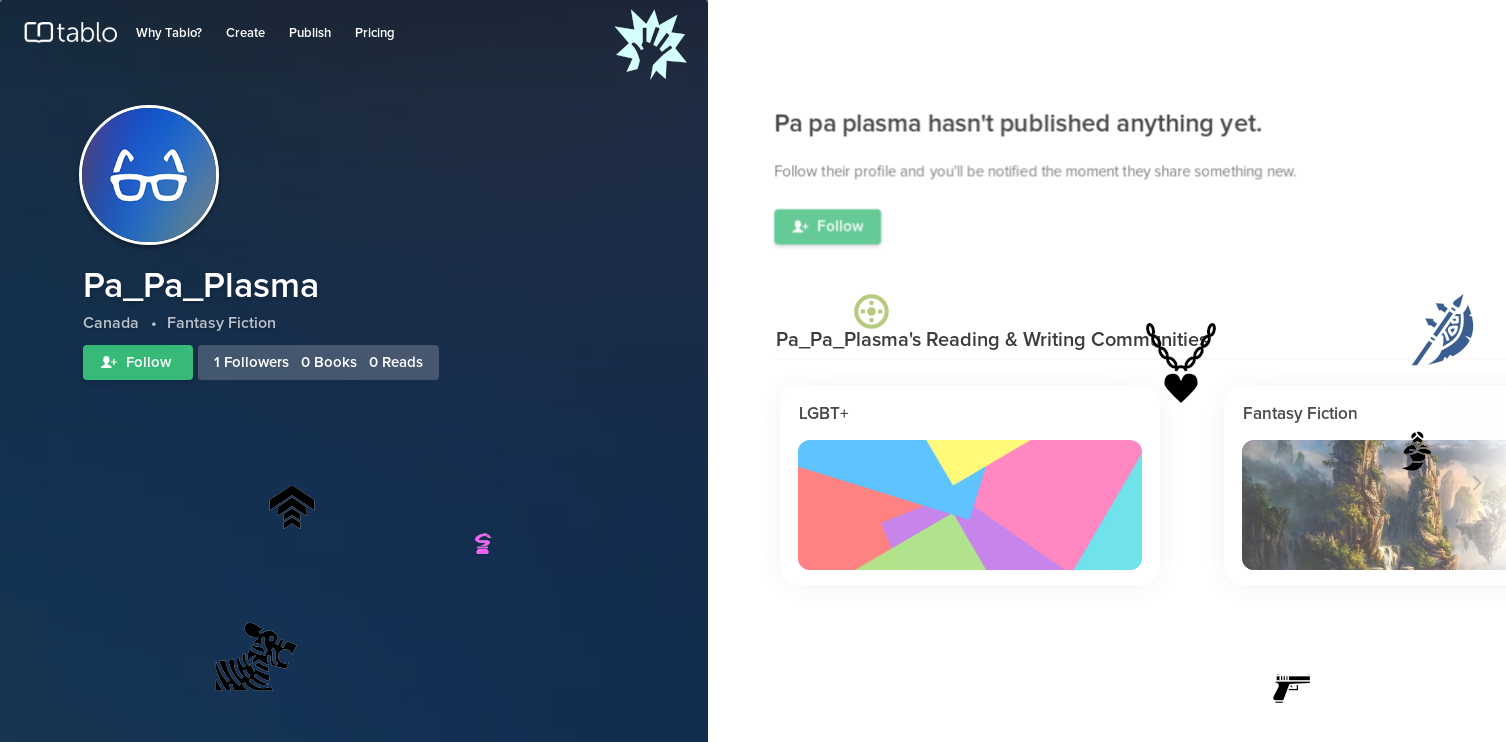  What do you see at coordinates (871, 311) in the screenshot?
I see `indicates a target or objective marker` at bounding box center [871, 311].